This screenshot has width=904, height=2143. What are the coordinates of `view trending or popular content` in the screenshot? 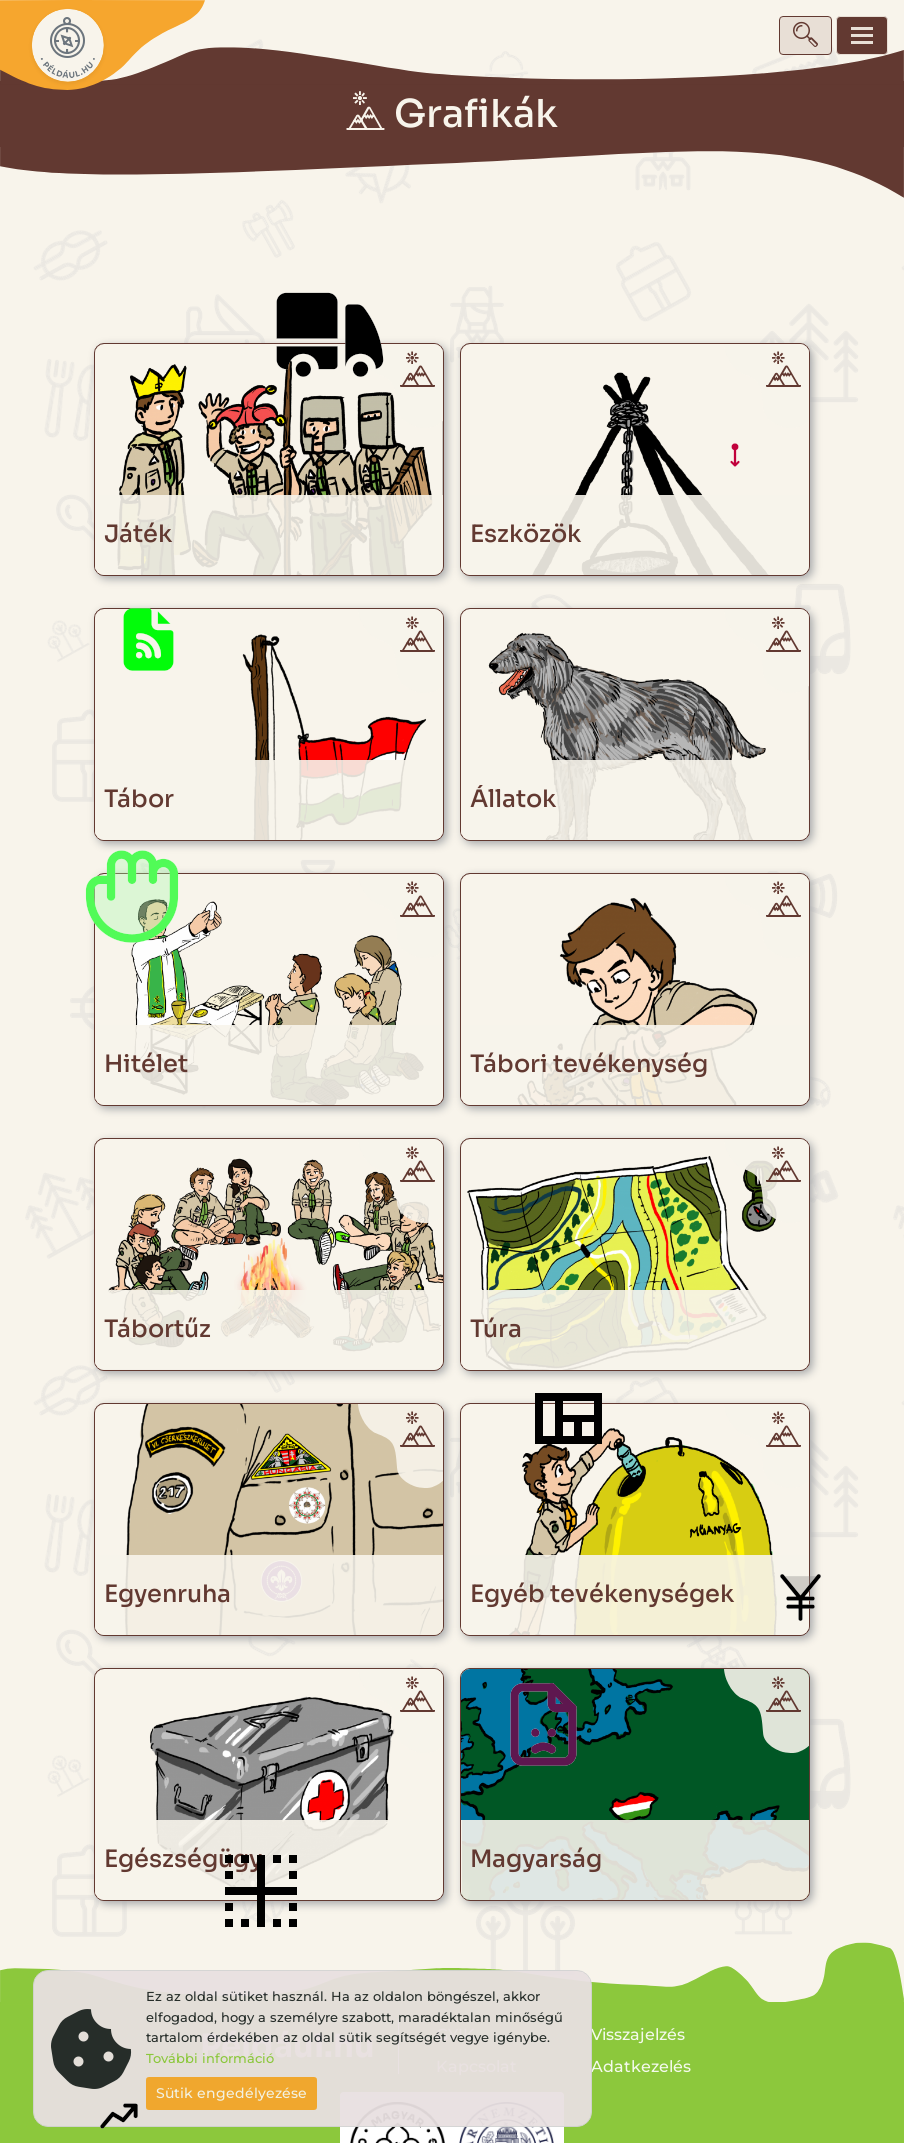 It's located at (119, 2116).